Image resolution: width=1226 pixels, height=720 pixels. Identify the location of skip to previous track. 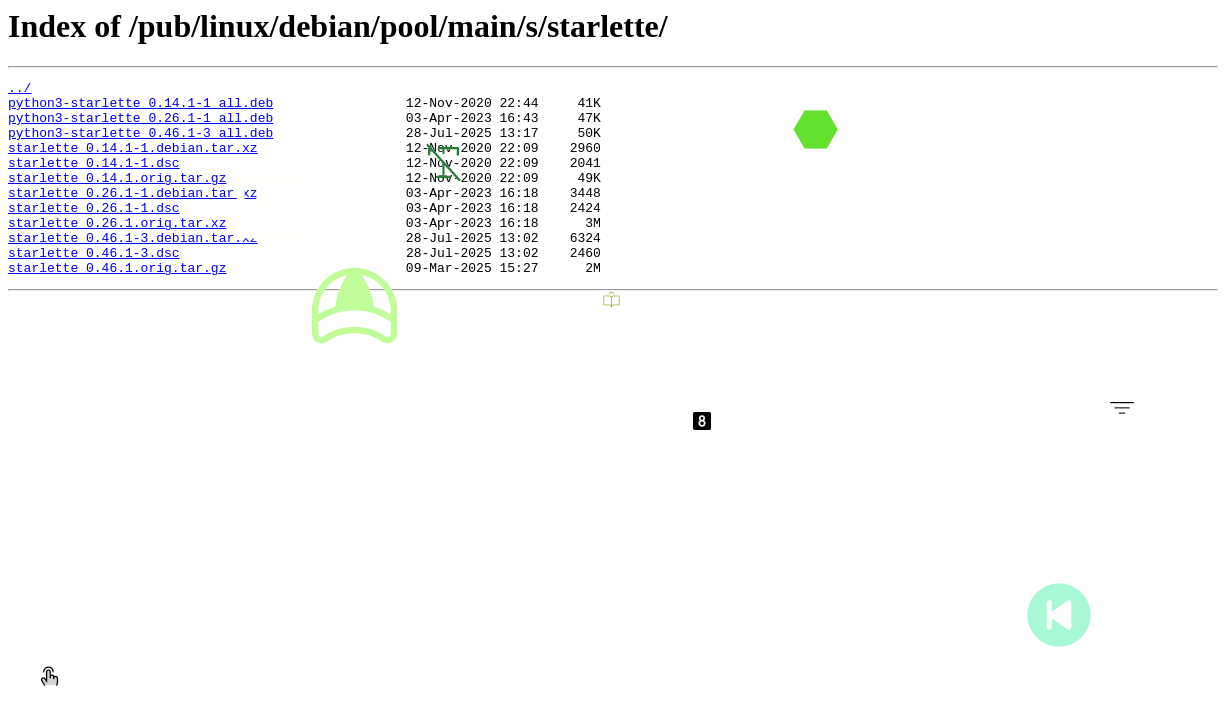
(1059, 615).